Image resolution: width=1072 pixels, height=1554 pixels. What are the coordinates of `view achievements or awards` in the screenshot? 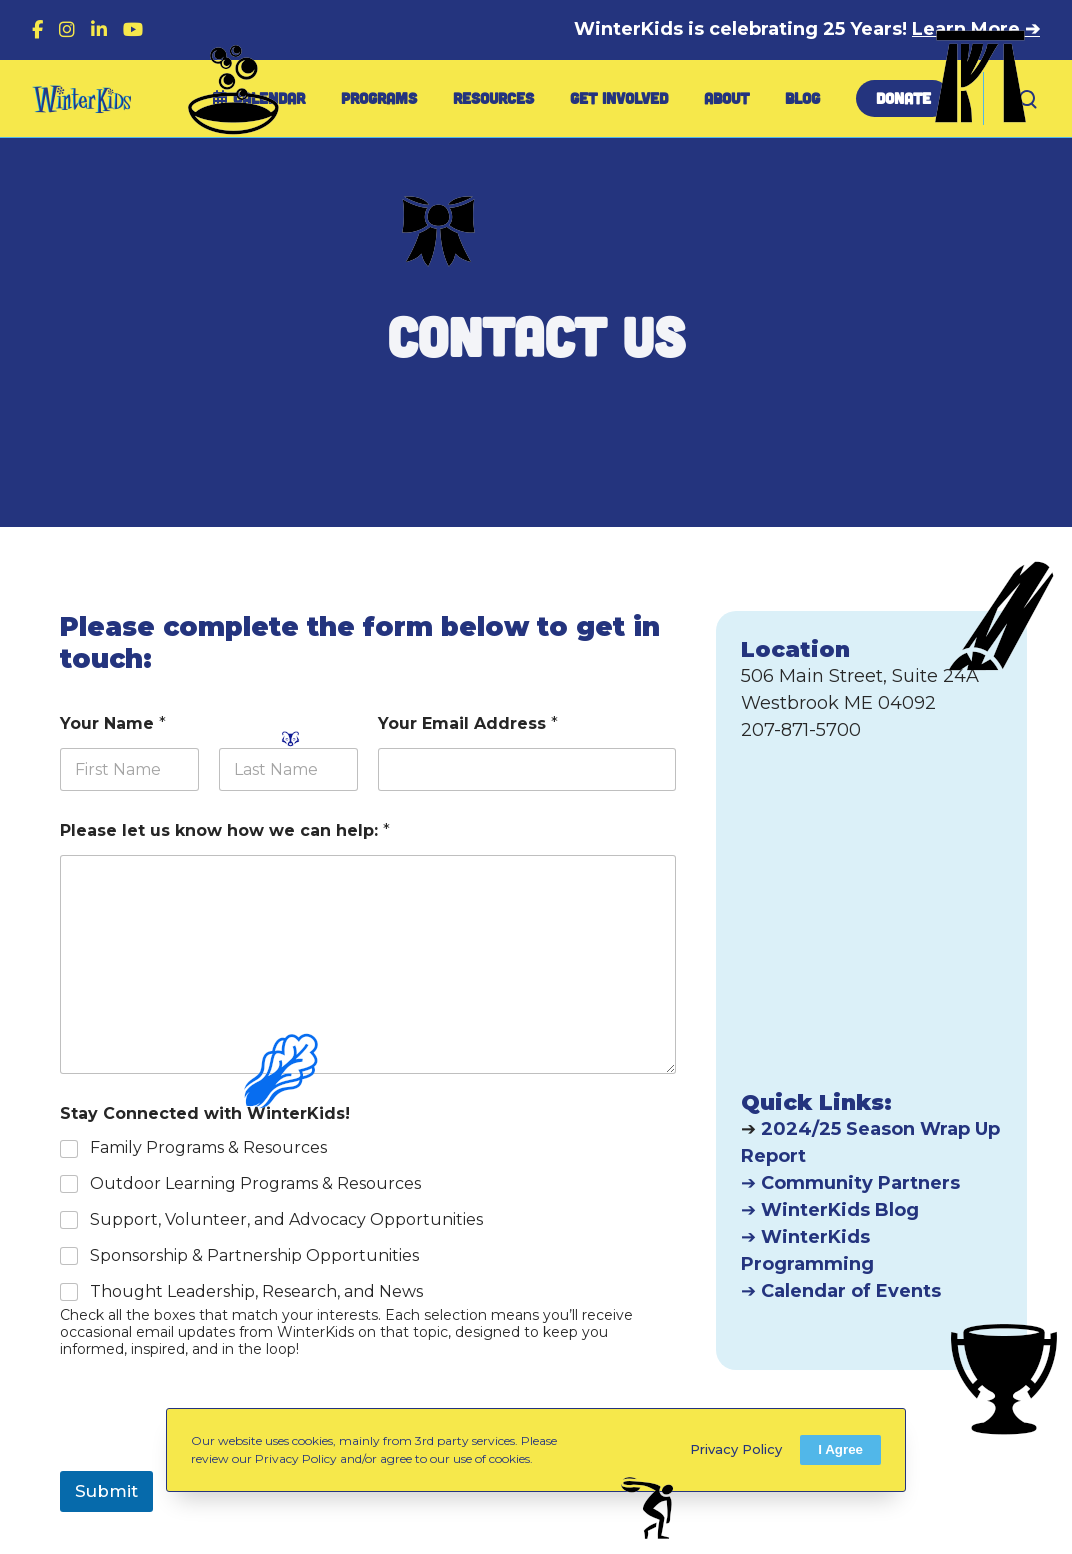 It's located at (1004, 1379).